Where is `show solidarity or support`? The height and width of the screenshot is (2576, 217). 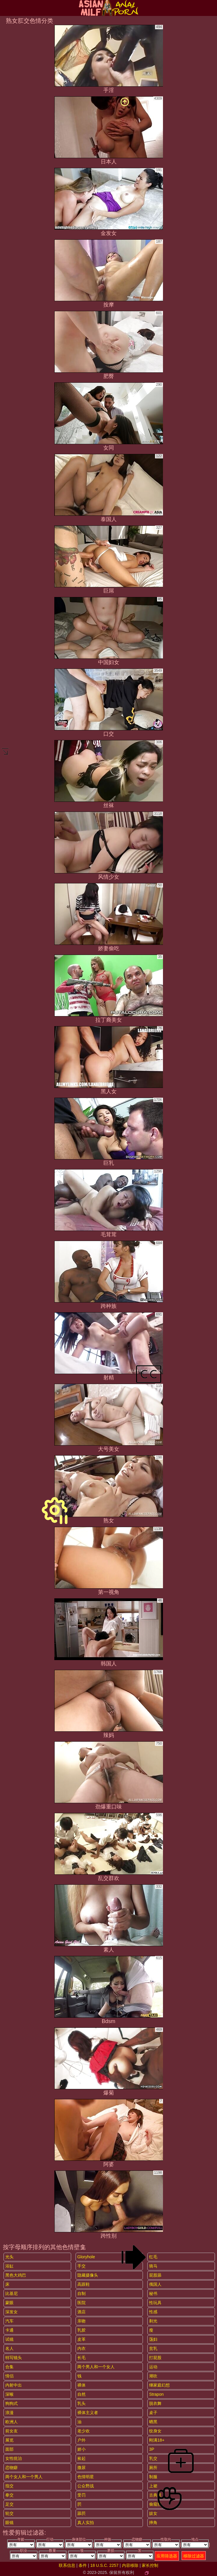 show solidarity or support is located at coordinates (169, 2498).